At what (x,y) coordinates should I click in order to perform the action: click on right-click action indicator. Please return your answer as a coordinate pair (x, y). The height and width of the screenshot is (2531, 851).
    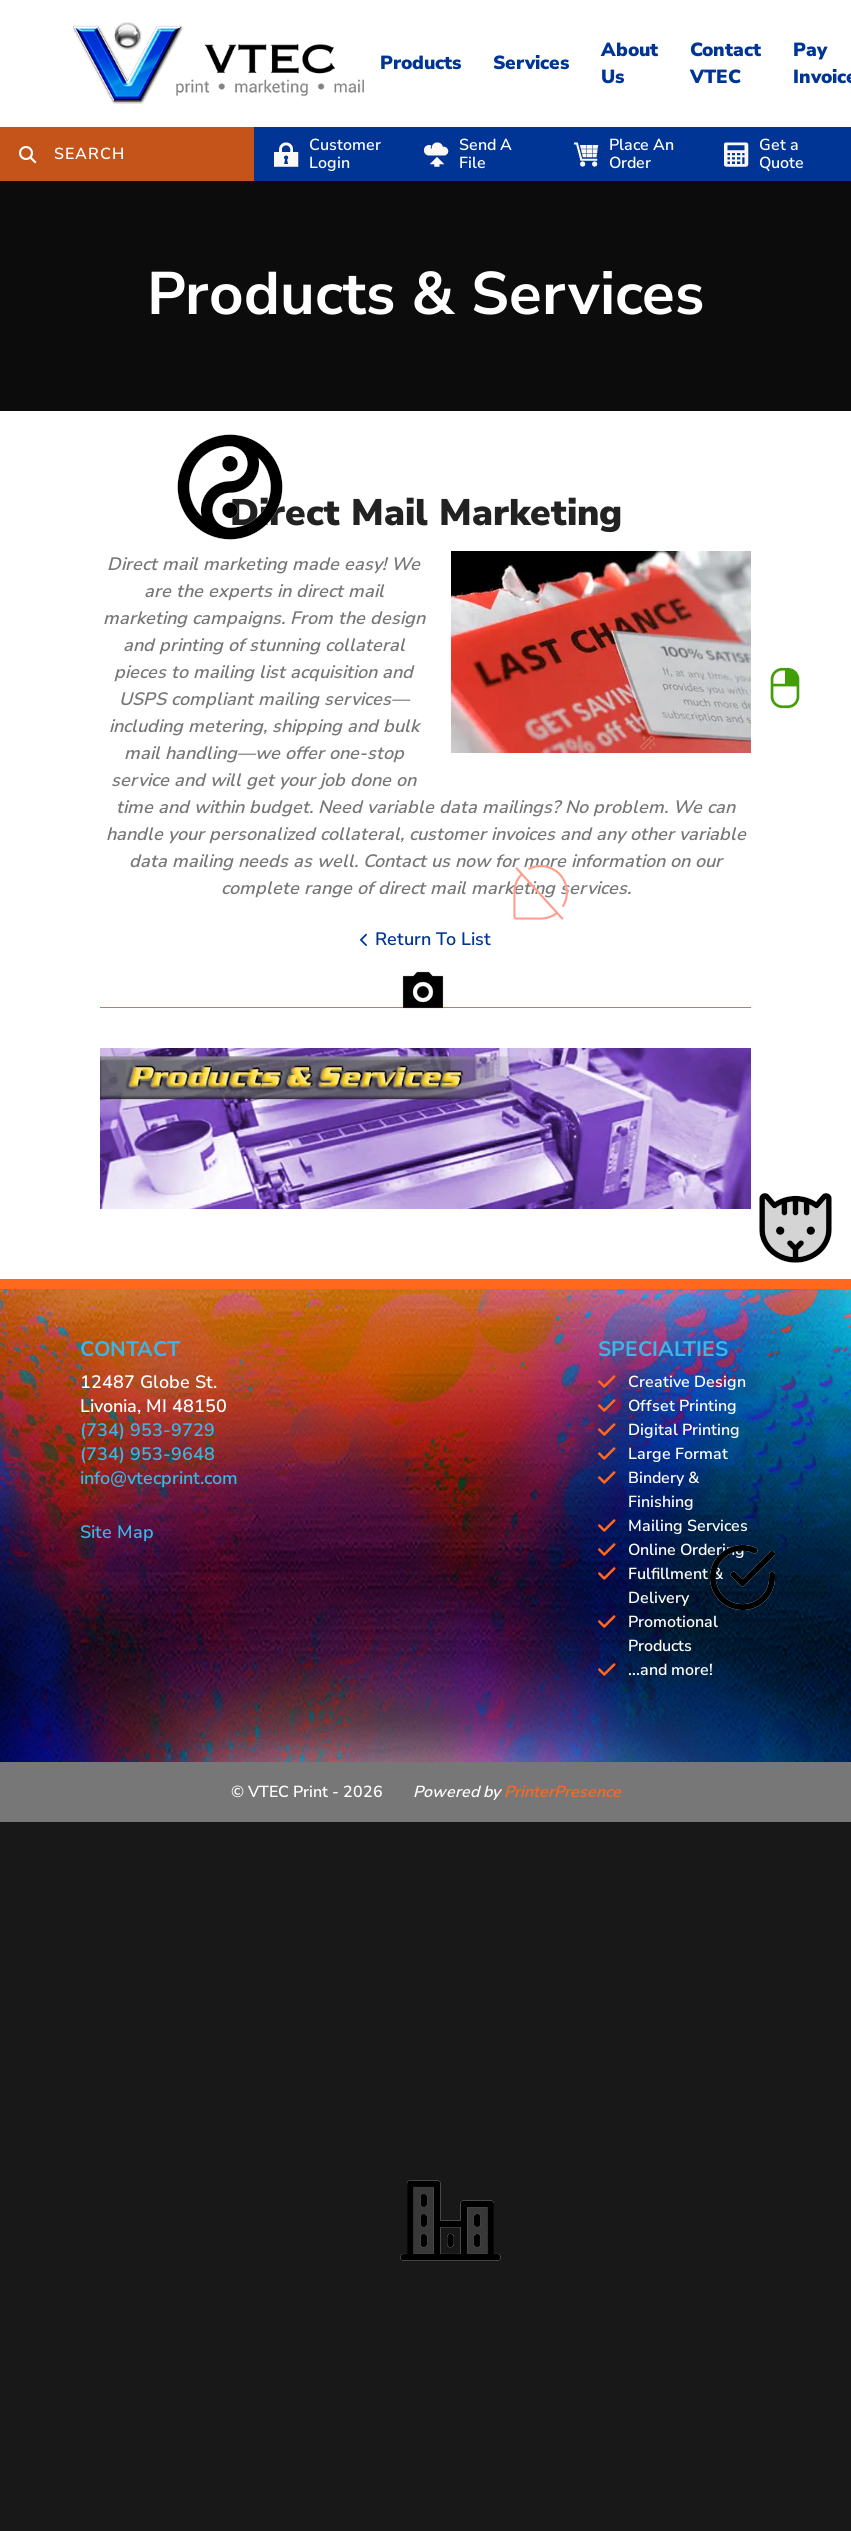
    Looking at the image, I should click on (785, 688).